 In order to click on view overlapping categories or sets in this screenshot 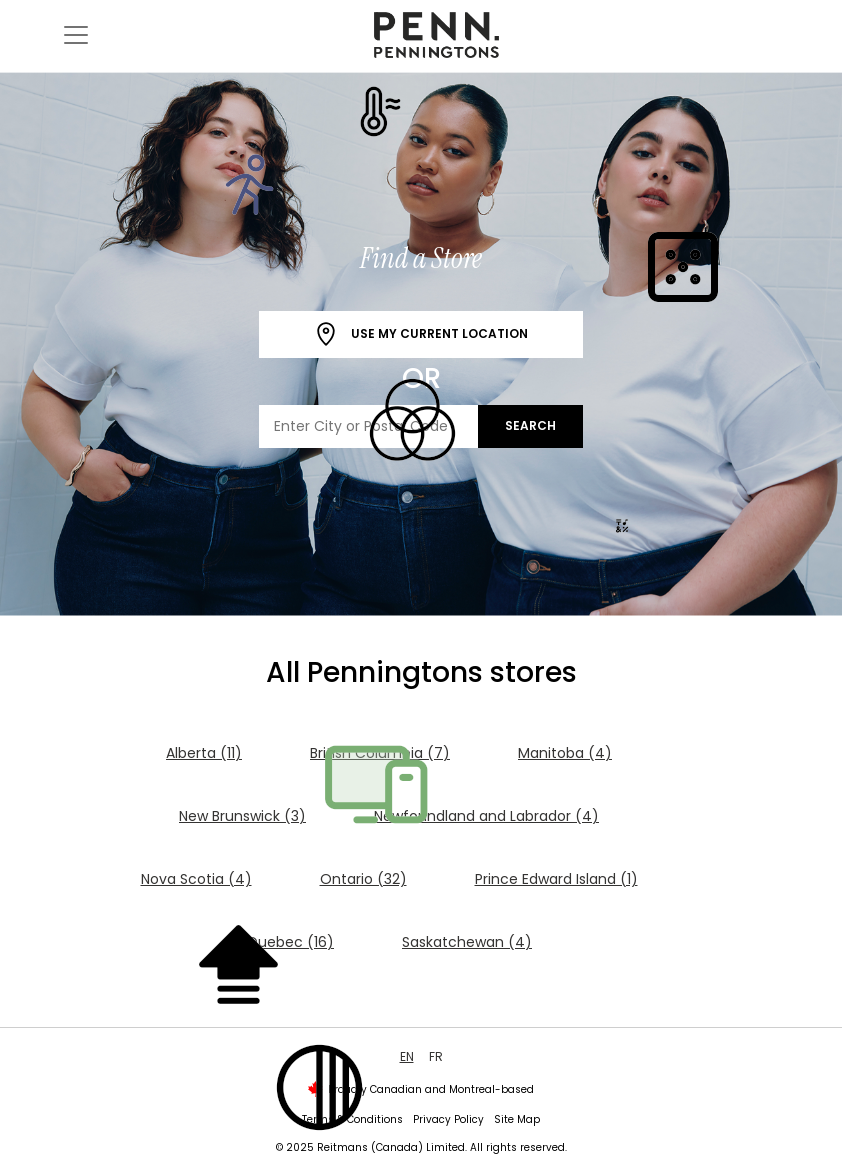, I will do `click(412, 421)`.